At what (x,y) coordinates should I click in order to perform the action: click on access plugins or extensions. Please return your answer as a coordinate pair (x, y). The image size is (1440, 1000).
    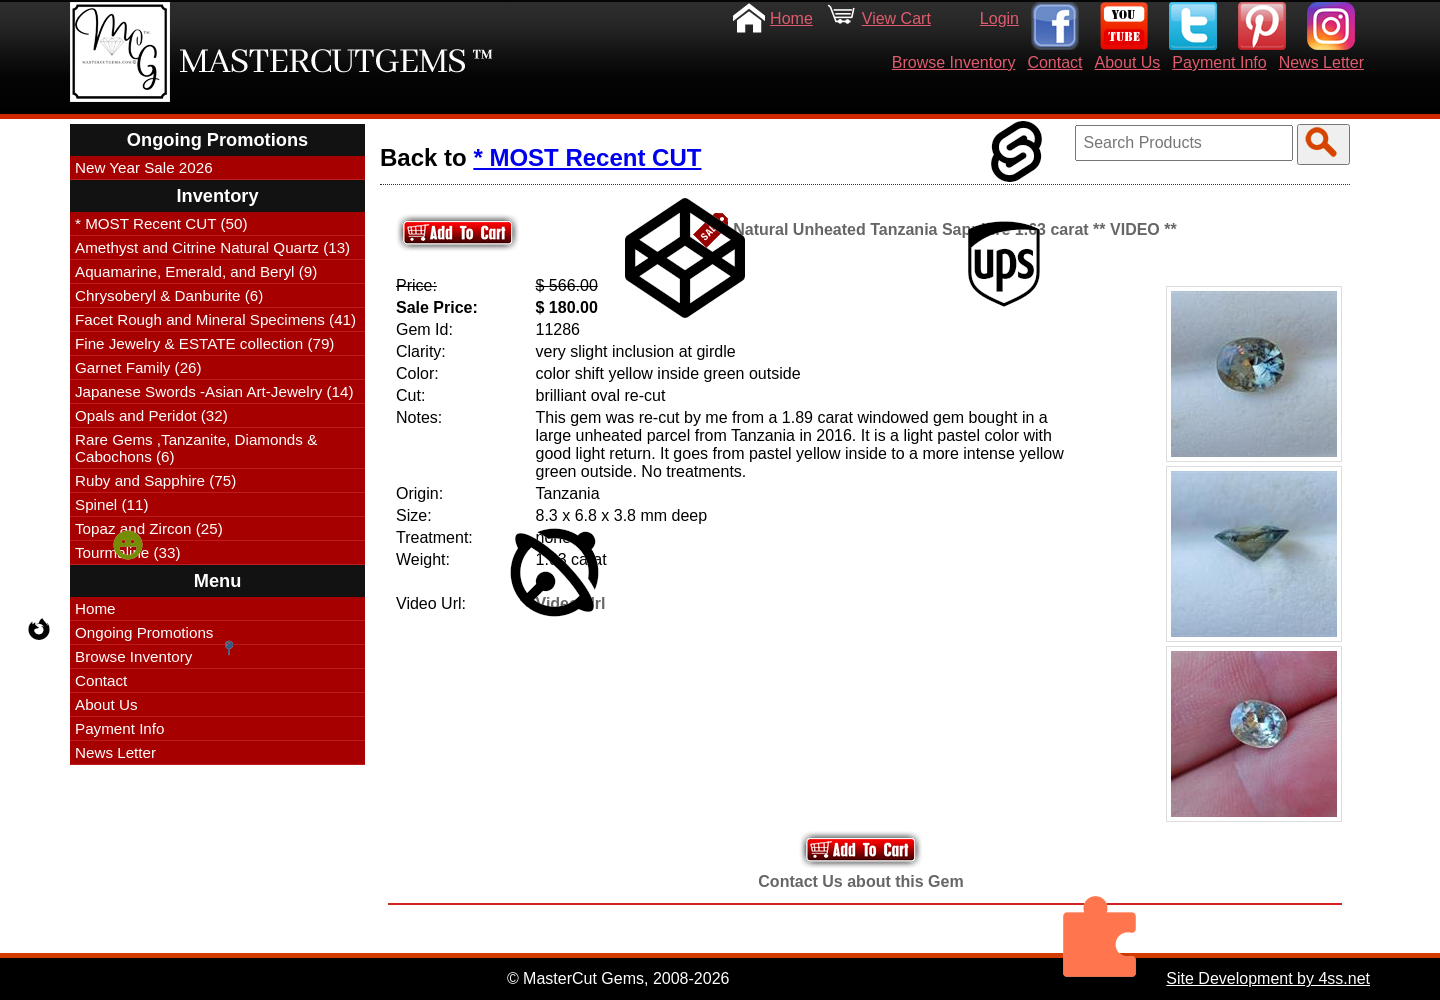
    Looking at the image, I should click on (1099, 940).